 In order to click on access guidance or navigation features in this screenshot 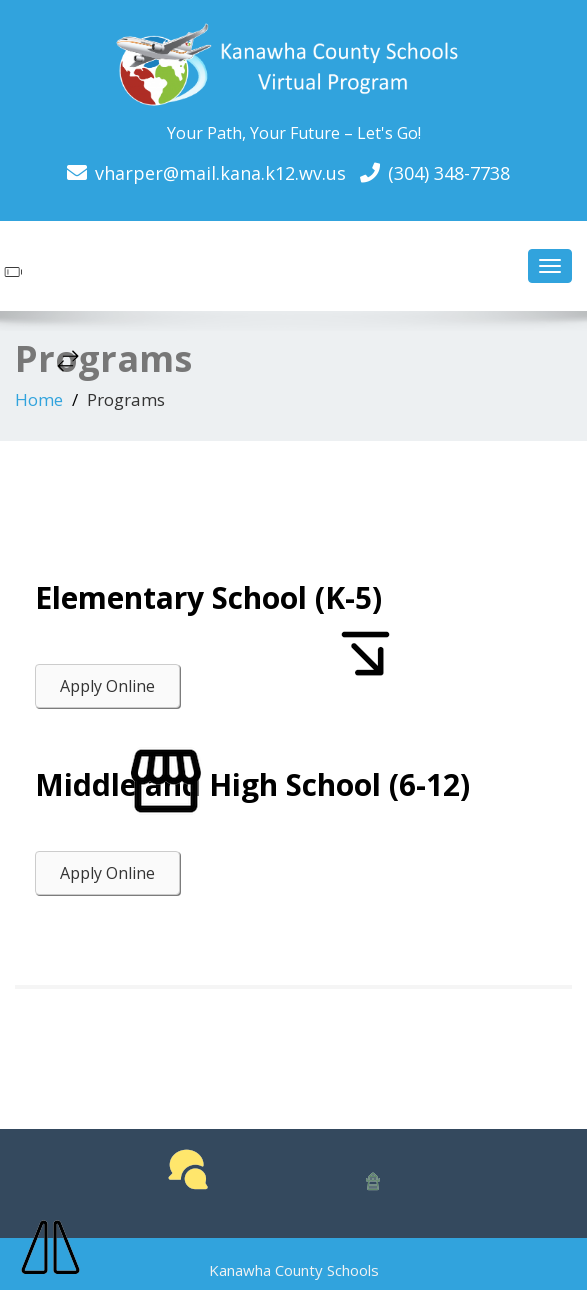, I will do `click(373, 1182)`.